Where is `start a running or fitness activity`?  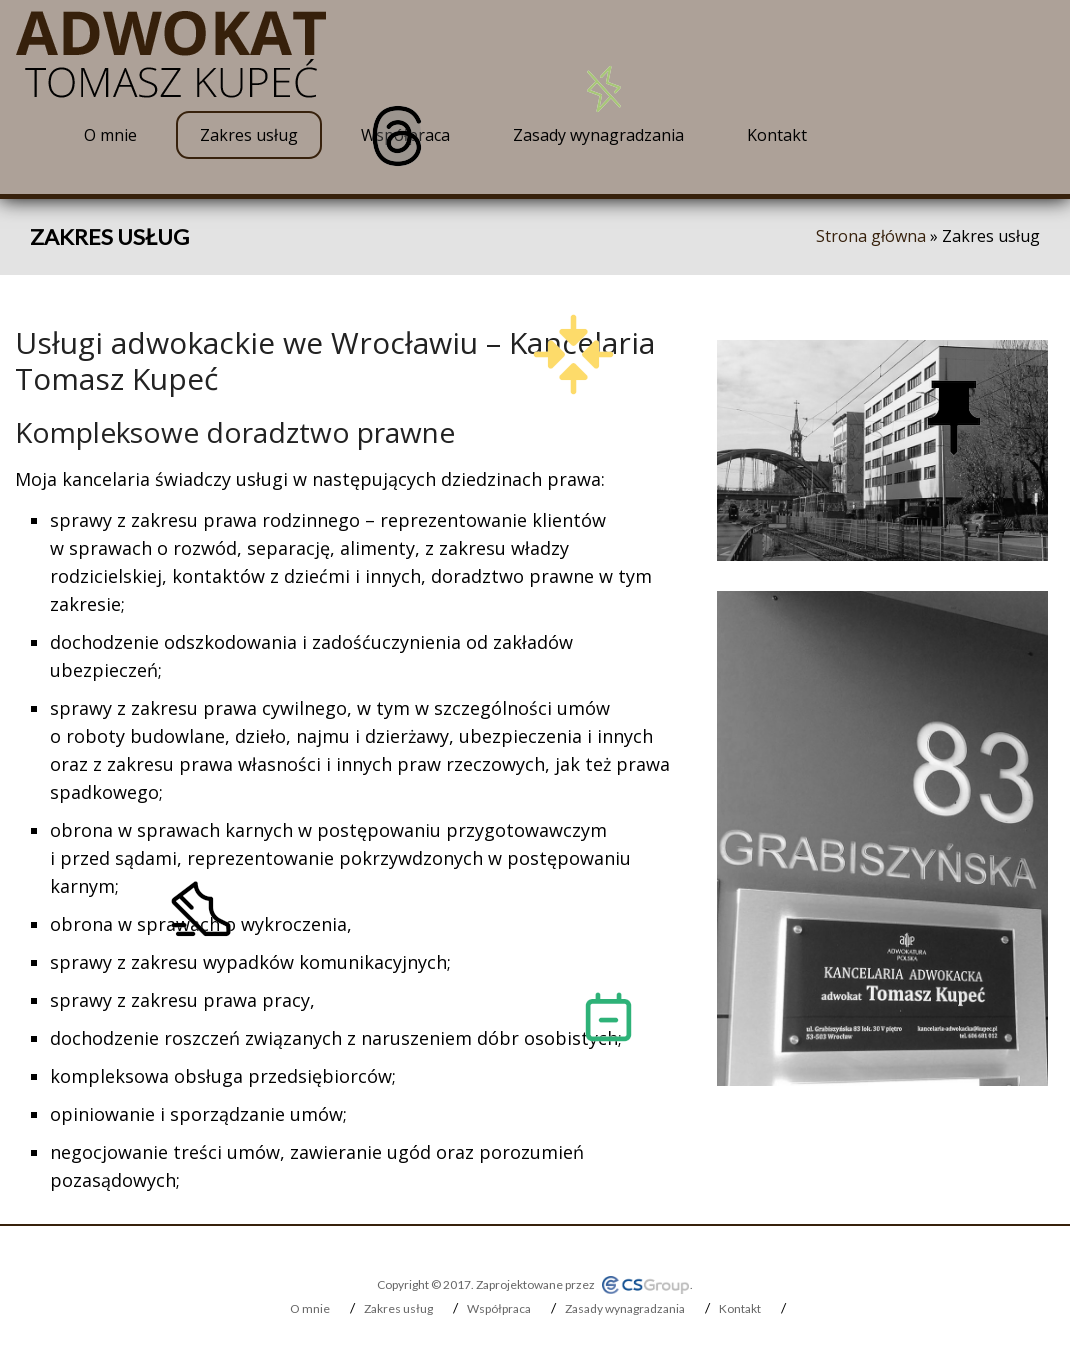 start a running or fitness activity is located at coordinates (200, 912).